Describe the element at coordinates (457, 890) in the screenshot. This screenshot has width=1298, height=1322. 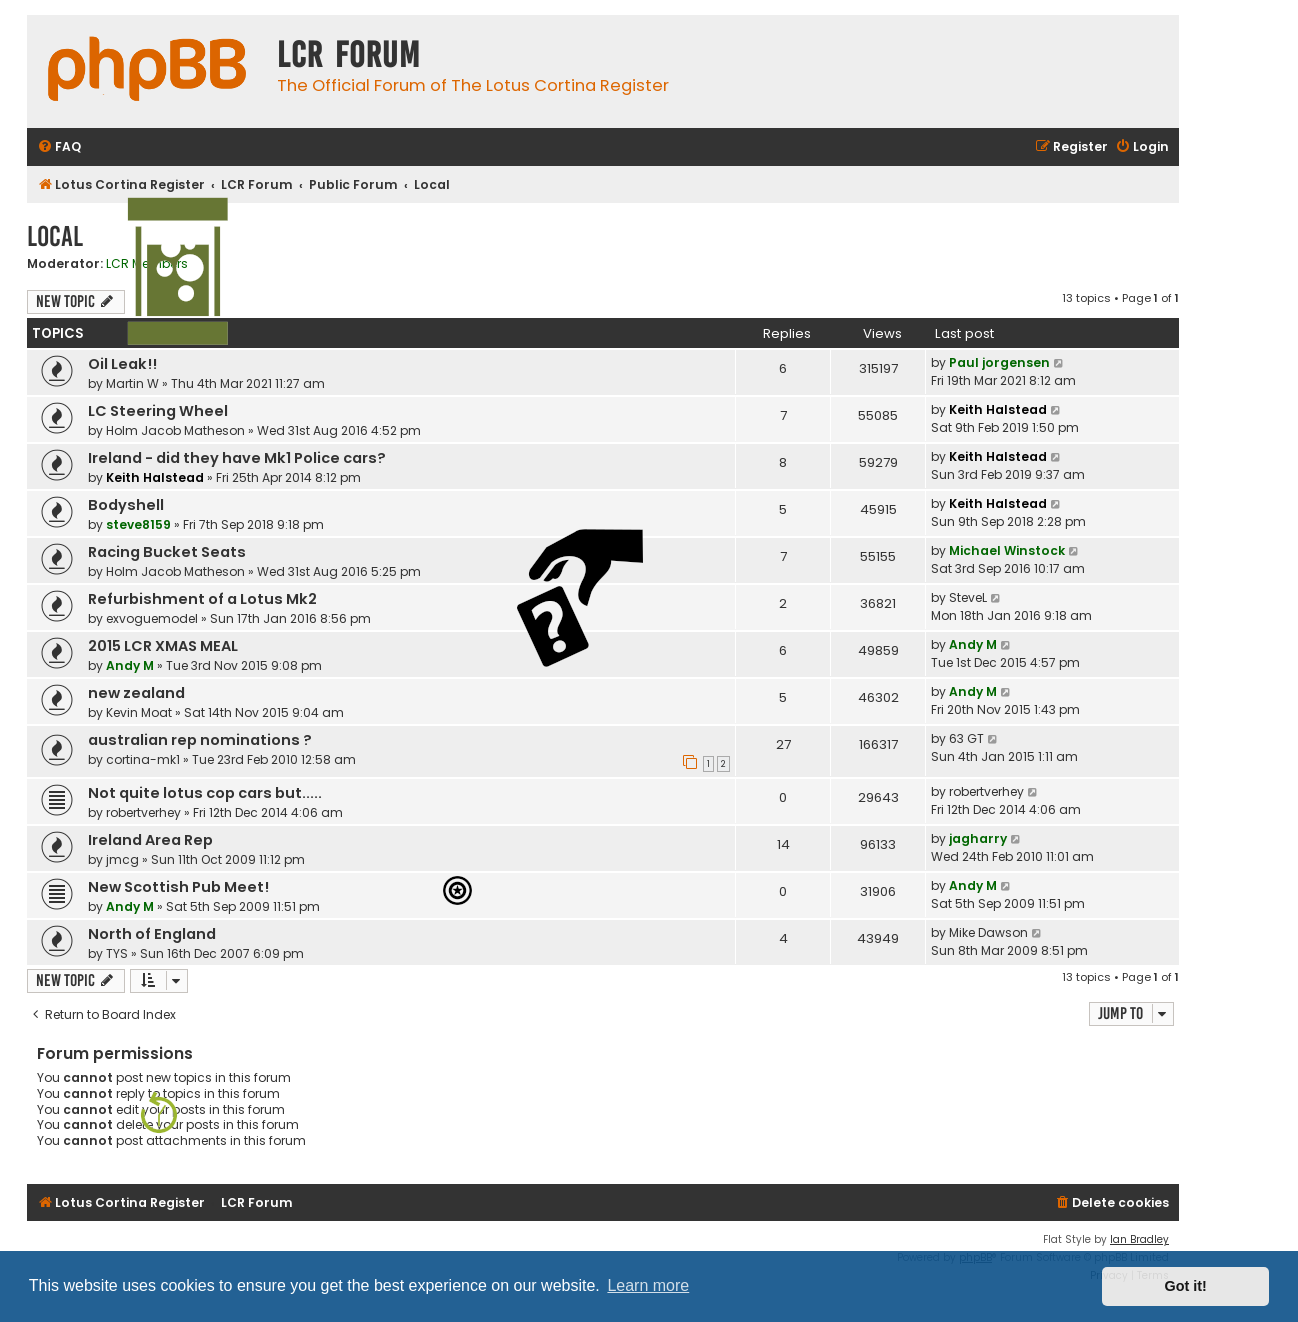
I see `represents american or patriotic-themed content` at that location.